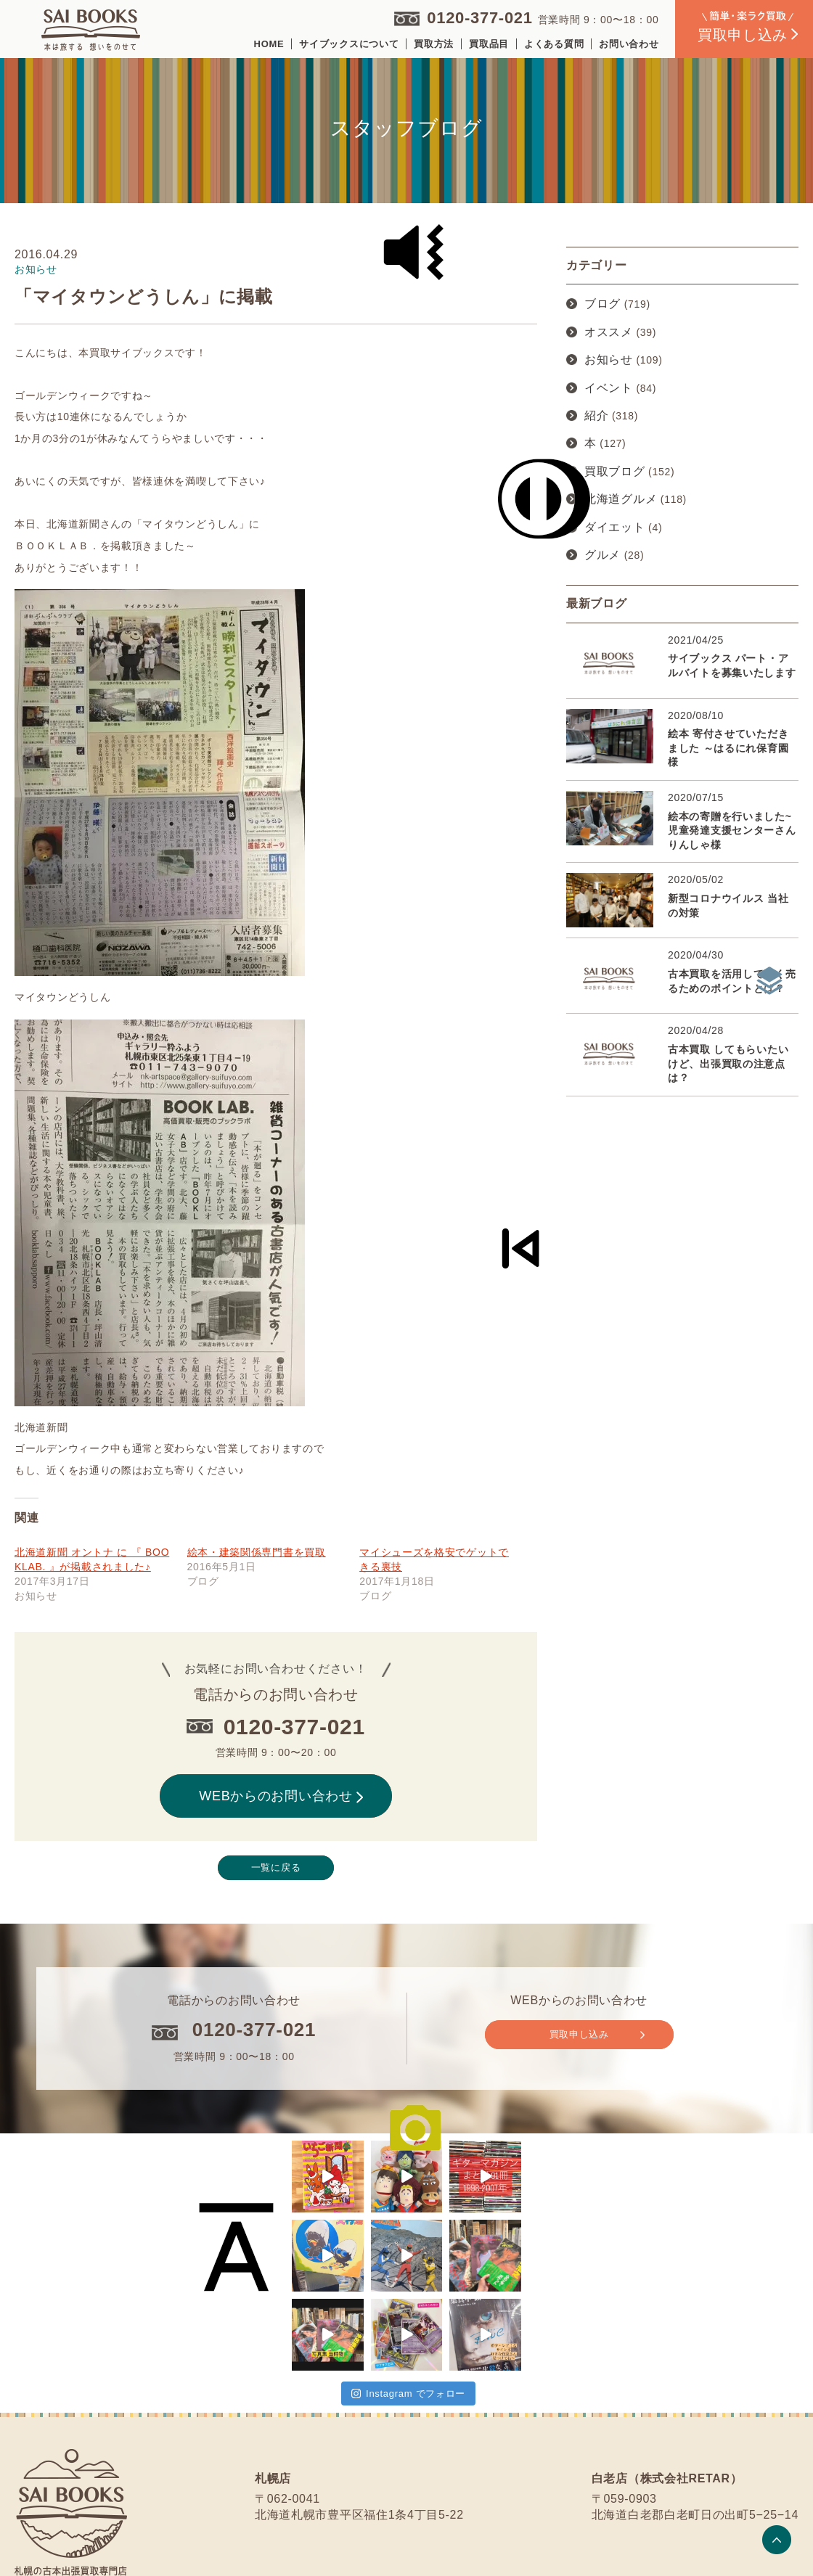 The height and width of the screenshot is (2576, 813). I want to click on skip to previous track, so click(522, 1248).